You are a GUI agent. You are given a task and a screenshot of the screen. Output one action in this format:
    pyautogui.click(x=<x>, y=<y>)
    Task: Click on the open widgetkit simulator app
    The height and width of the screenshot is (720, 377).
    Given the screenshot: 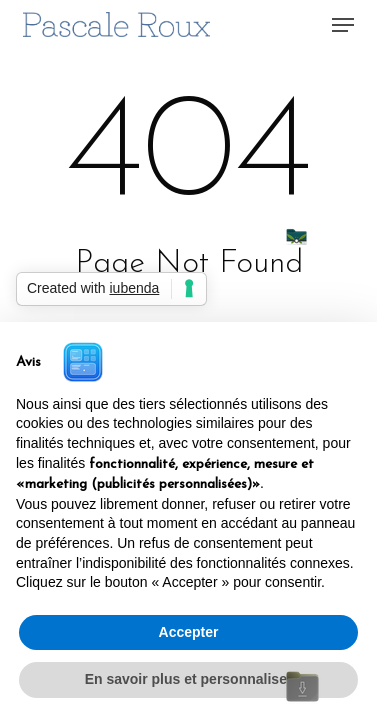 What is the action you would take?
    pyautogui.click(x=83, y=362)
    